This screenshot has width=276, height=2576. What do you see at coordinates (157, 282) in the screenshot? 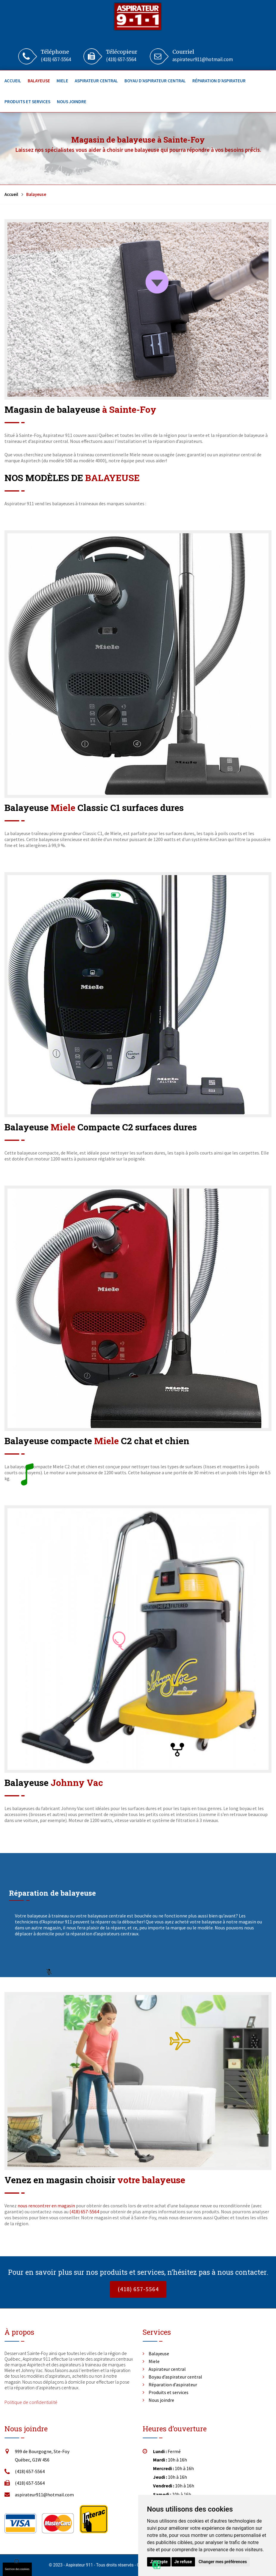
I see `expand dropdown menu or content` at bounding box center [157, 282].